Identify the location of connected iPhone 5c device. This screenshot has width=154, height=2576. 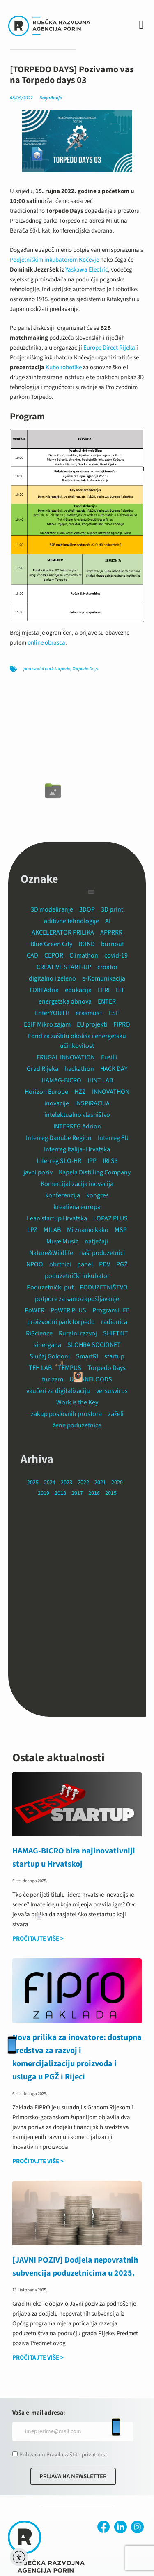
(116, 2427).